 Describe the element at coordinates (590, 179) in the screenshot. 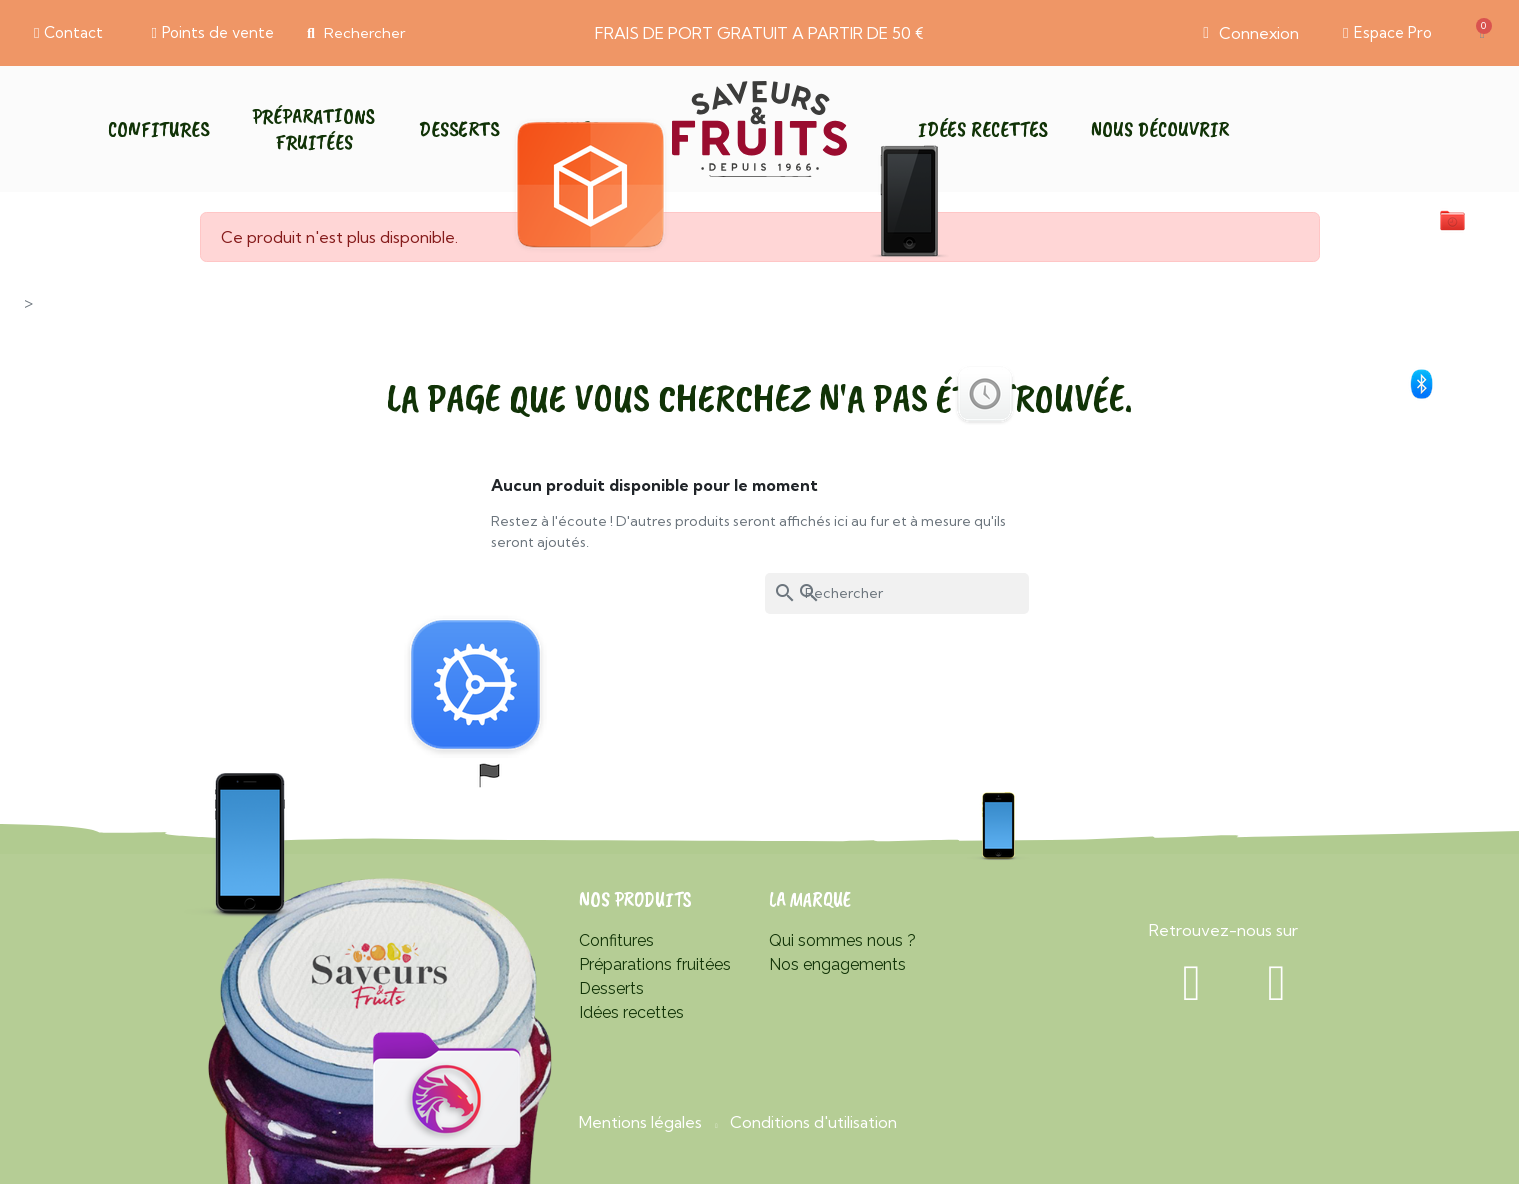

I see `open a 3D model file` at that location.